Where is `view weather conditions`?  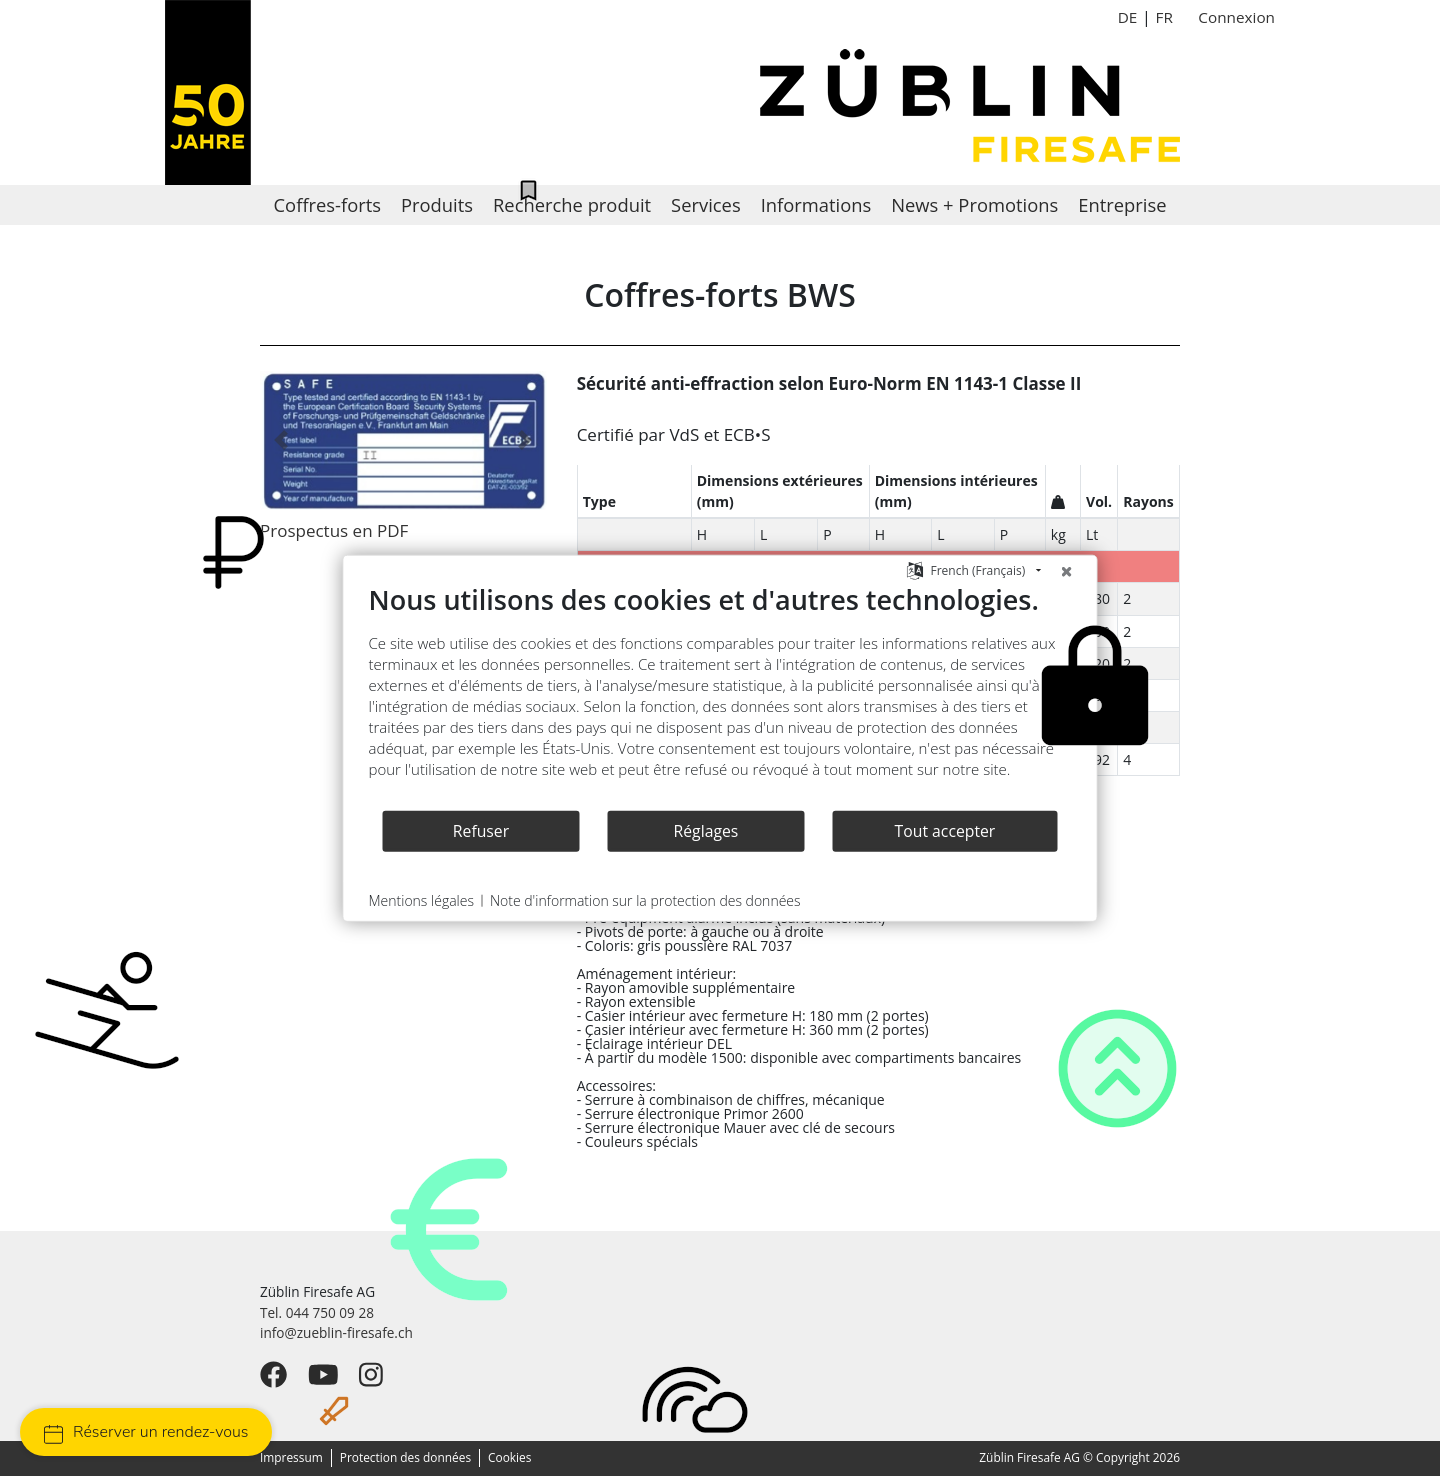
view weather conditions is located at coordinates (695, 1398).